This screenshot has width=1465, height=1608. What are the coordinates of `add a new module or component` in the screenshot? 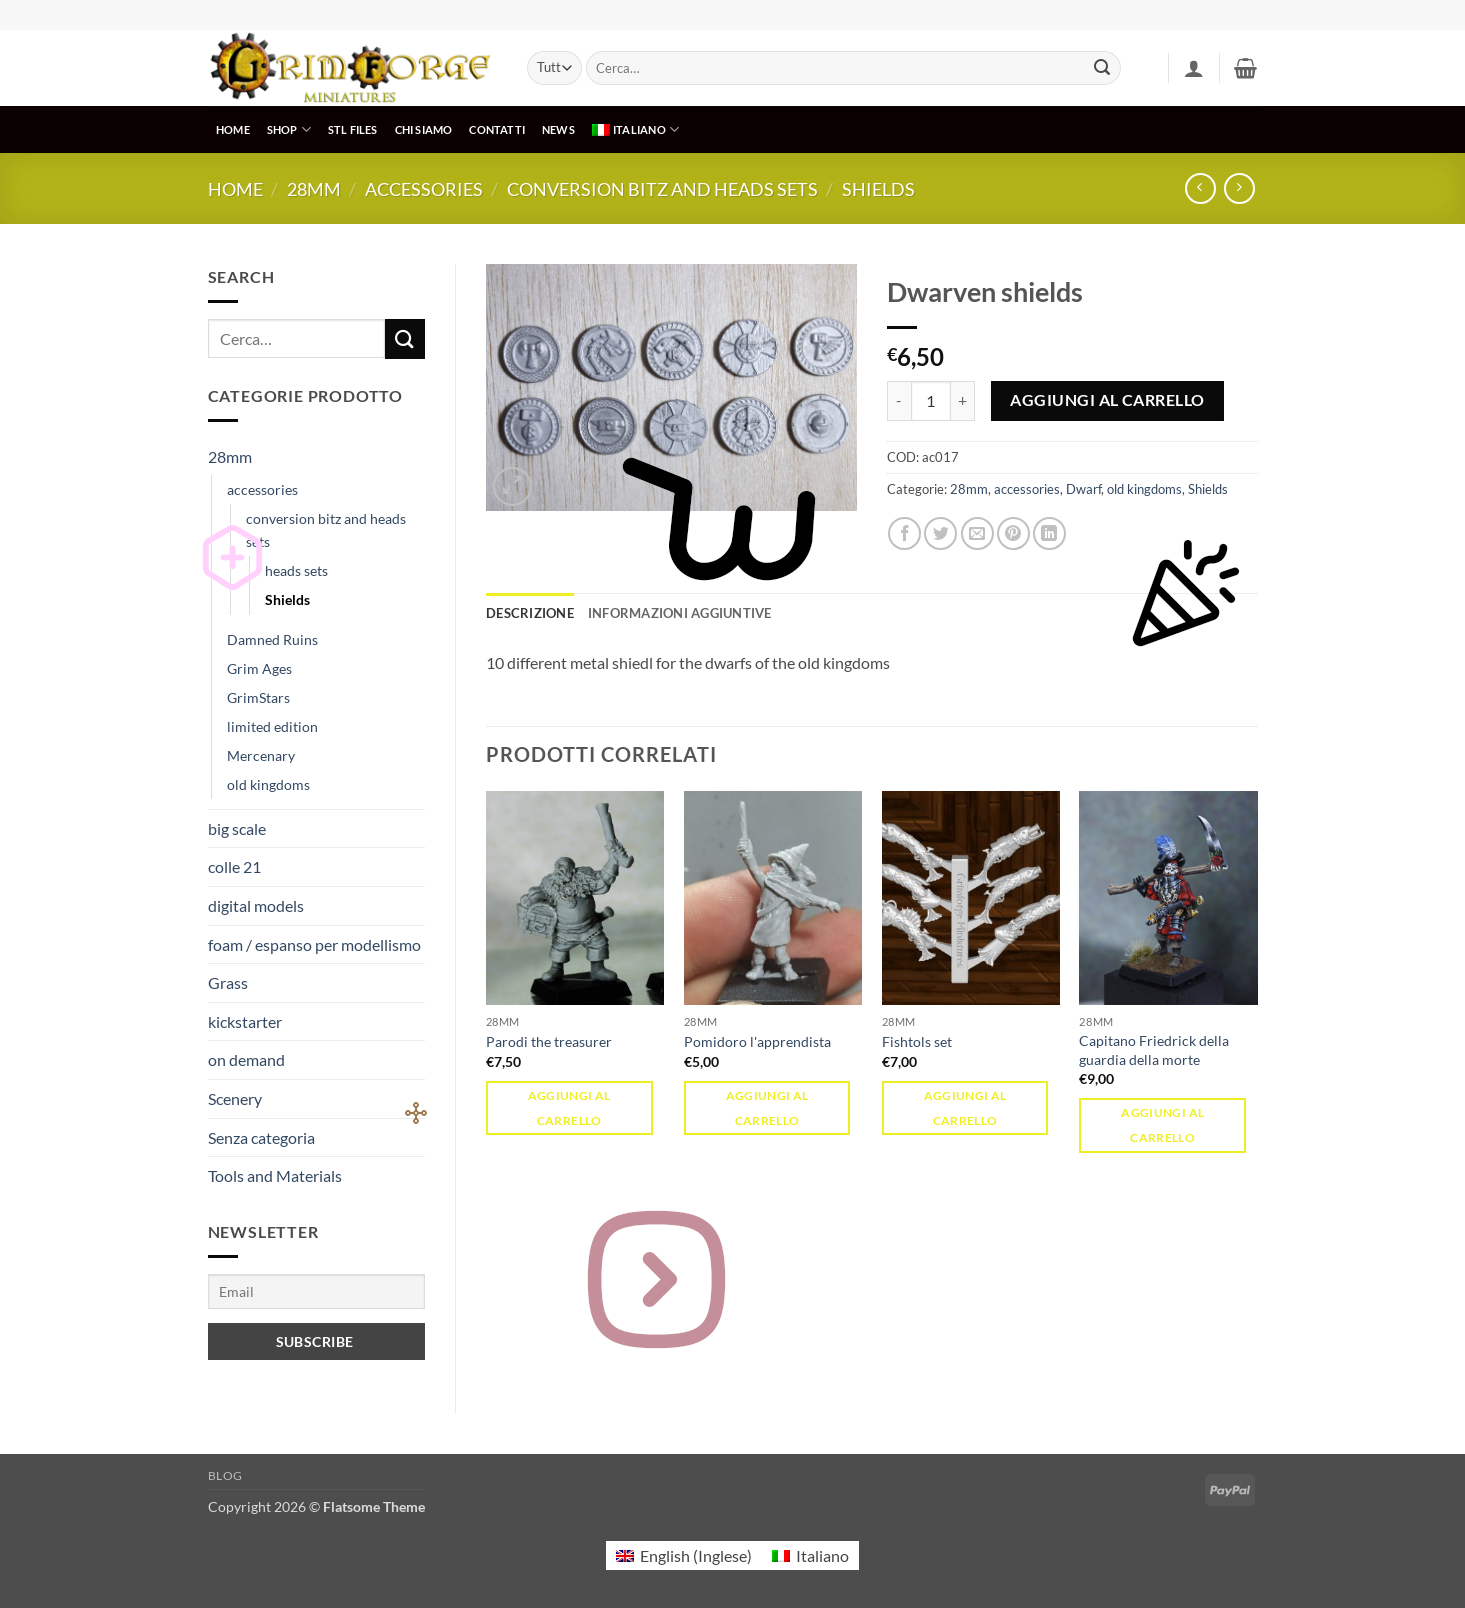 It's located at (232, 557).